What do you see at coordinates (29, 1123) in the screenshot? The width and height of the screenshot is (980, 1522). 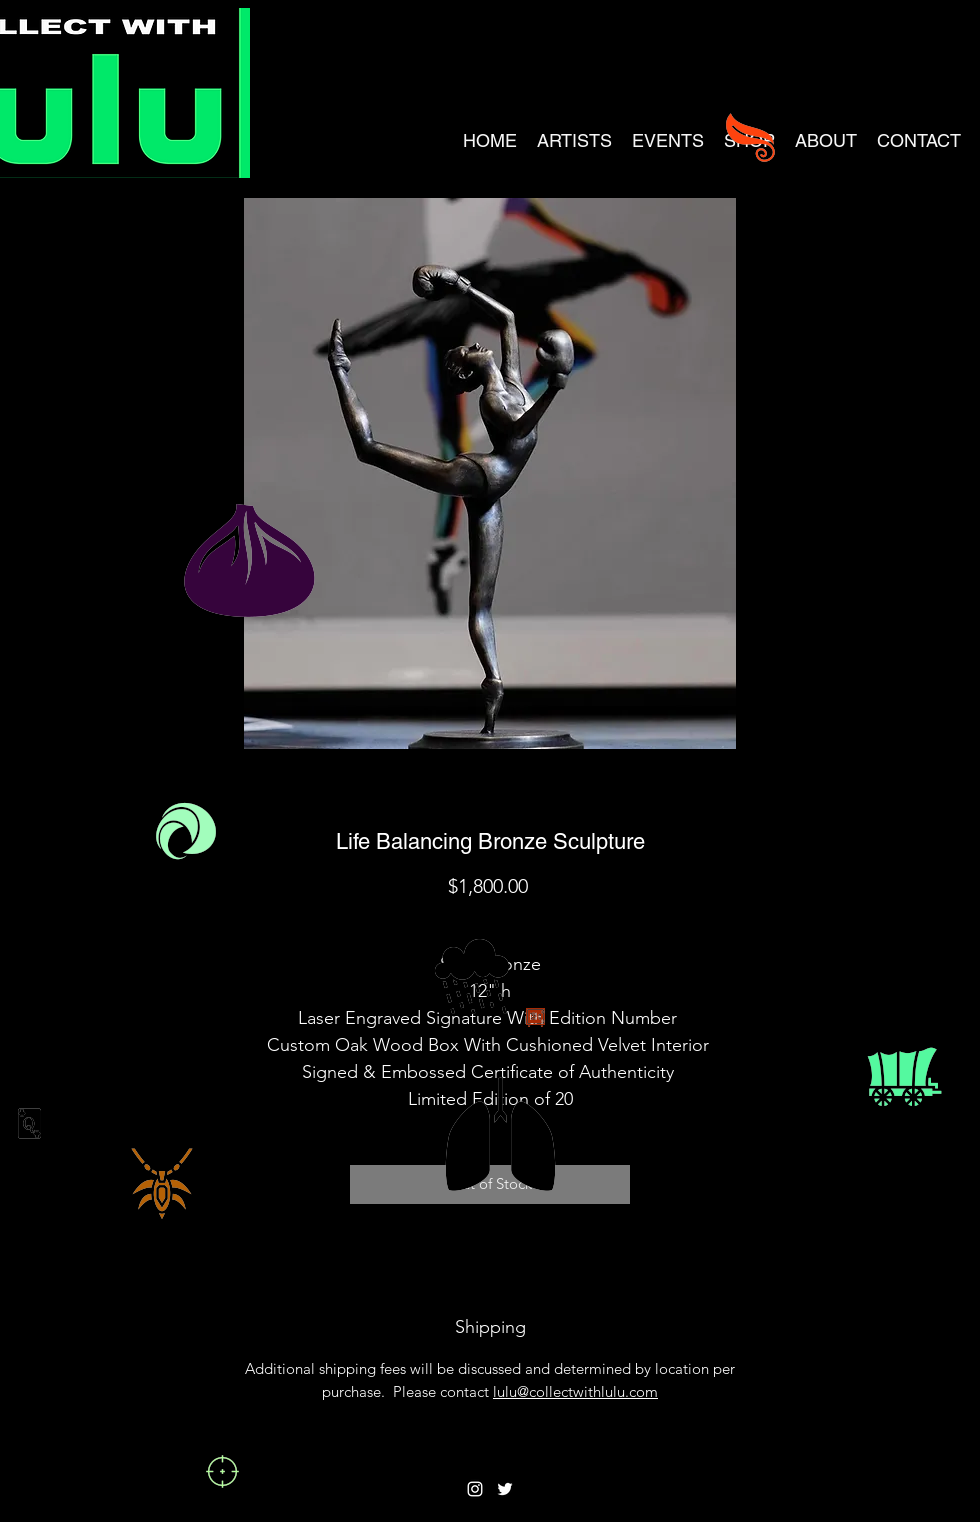 I see `queen of clubs playing card` at bounding box center [29, 1123].